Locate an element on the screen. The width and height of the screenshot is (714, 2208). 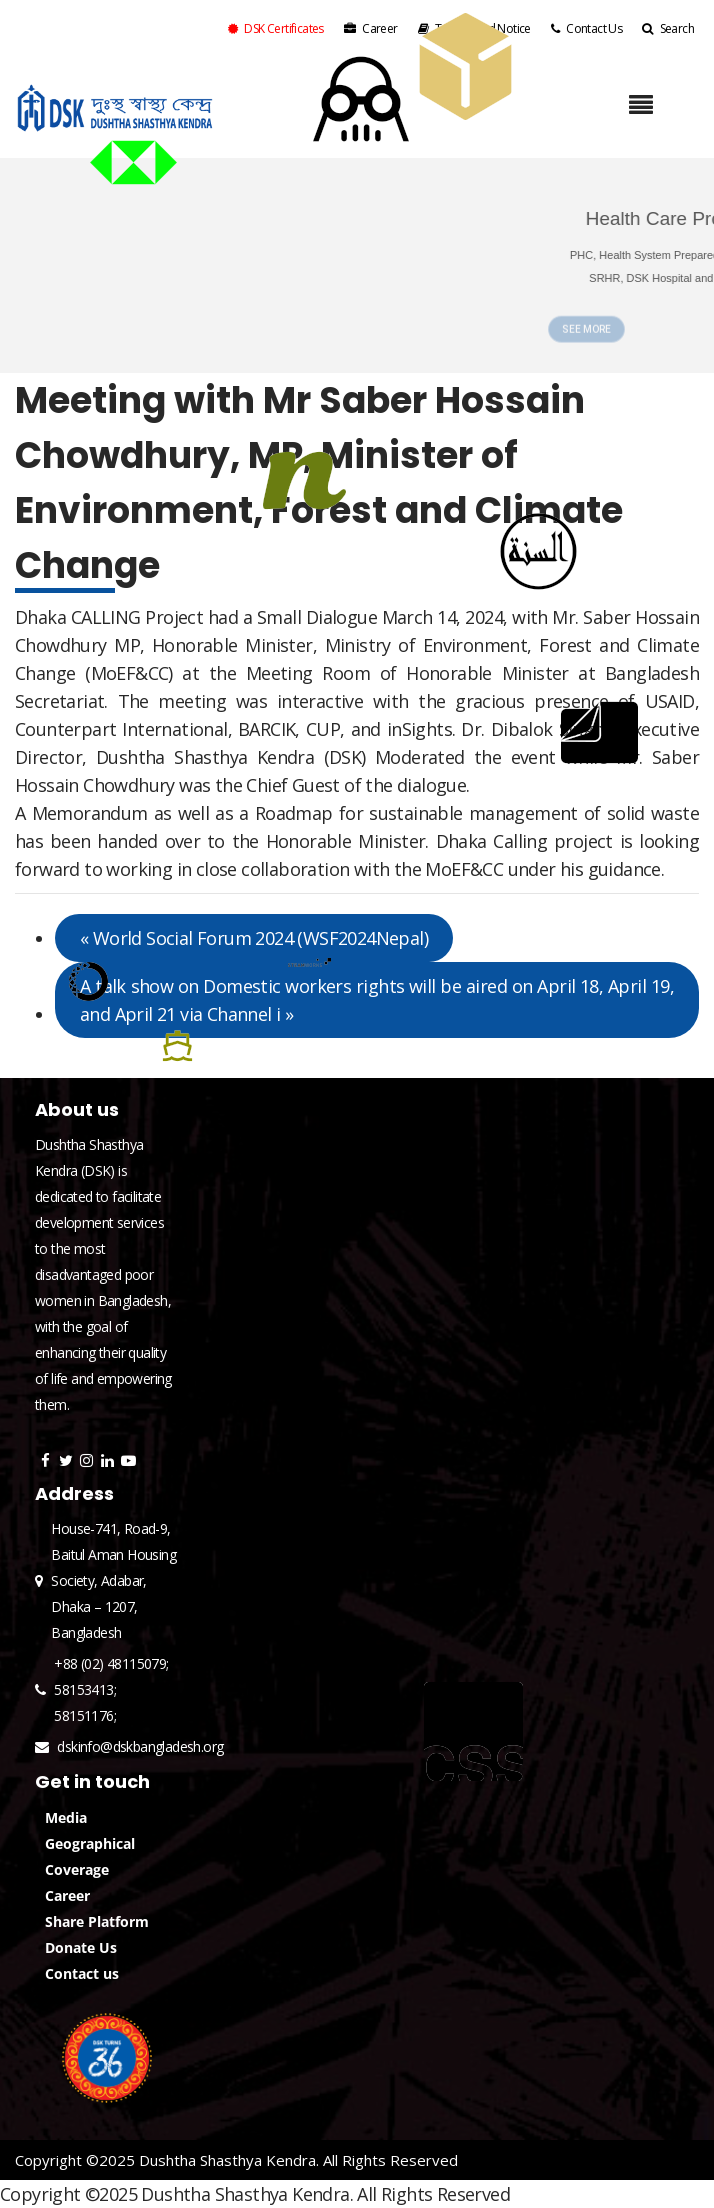
toggle dark mode extension is located at coordinates (361, 99).